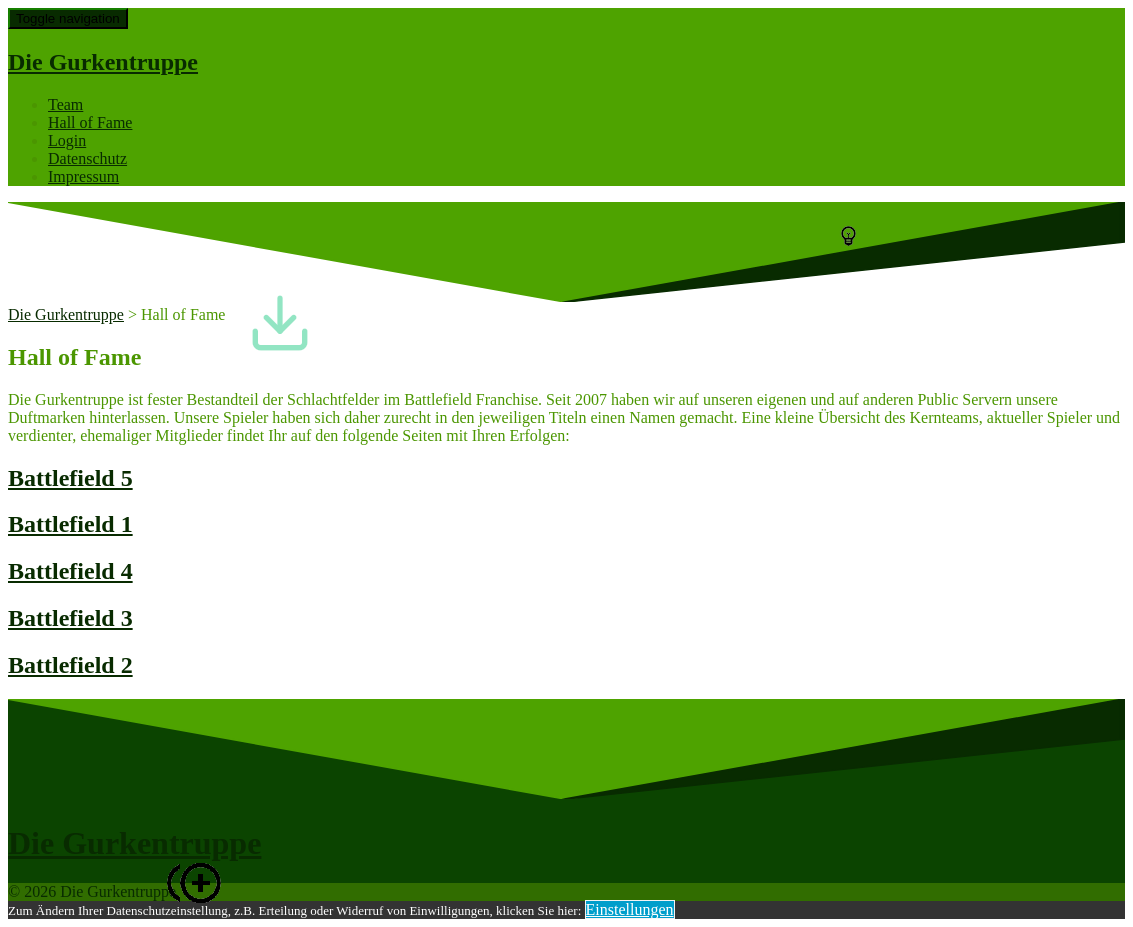 This screenshot has width=1133, height=927. Describe the element at coordinates (848, 235) in the screenshot. I see `access tips or helpful suggestions` at that location.